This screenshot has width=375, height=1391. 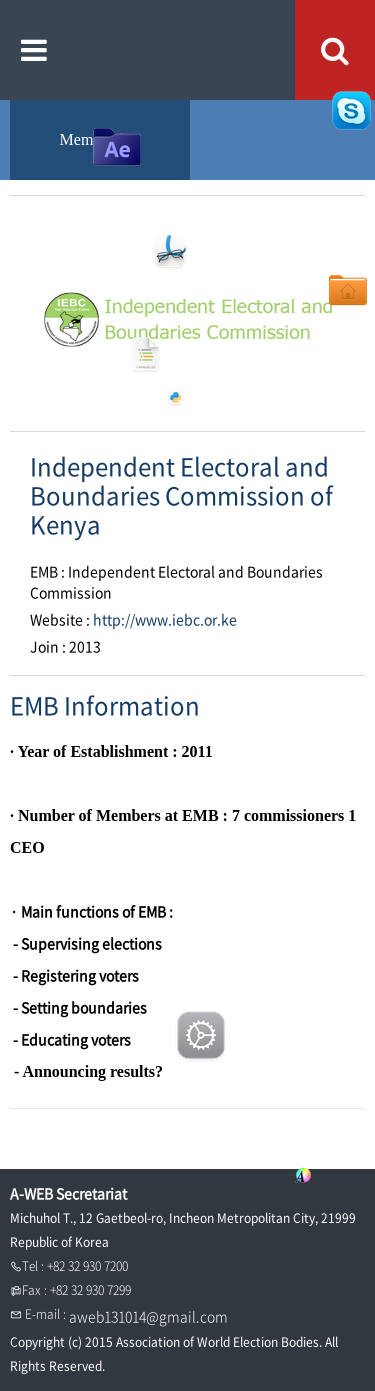 What do you see at coordinates (351, 110) in the screenshot?
I see `open Skype app` at bounding box center [351, 110].